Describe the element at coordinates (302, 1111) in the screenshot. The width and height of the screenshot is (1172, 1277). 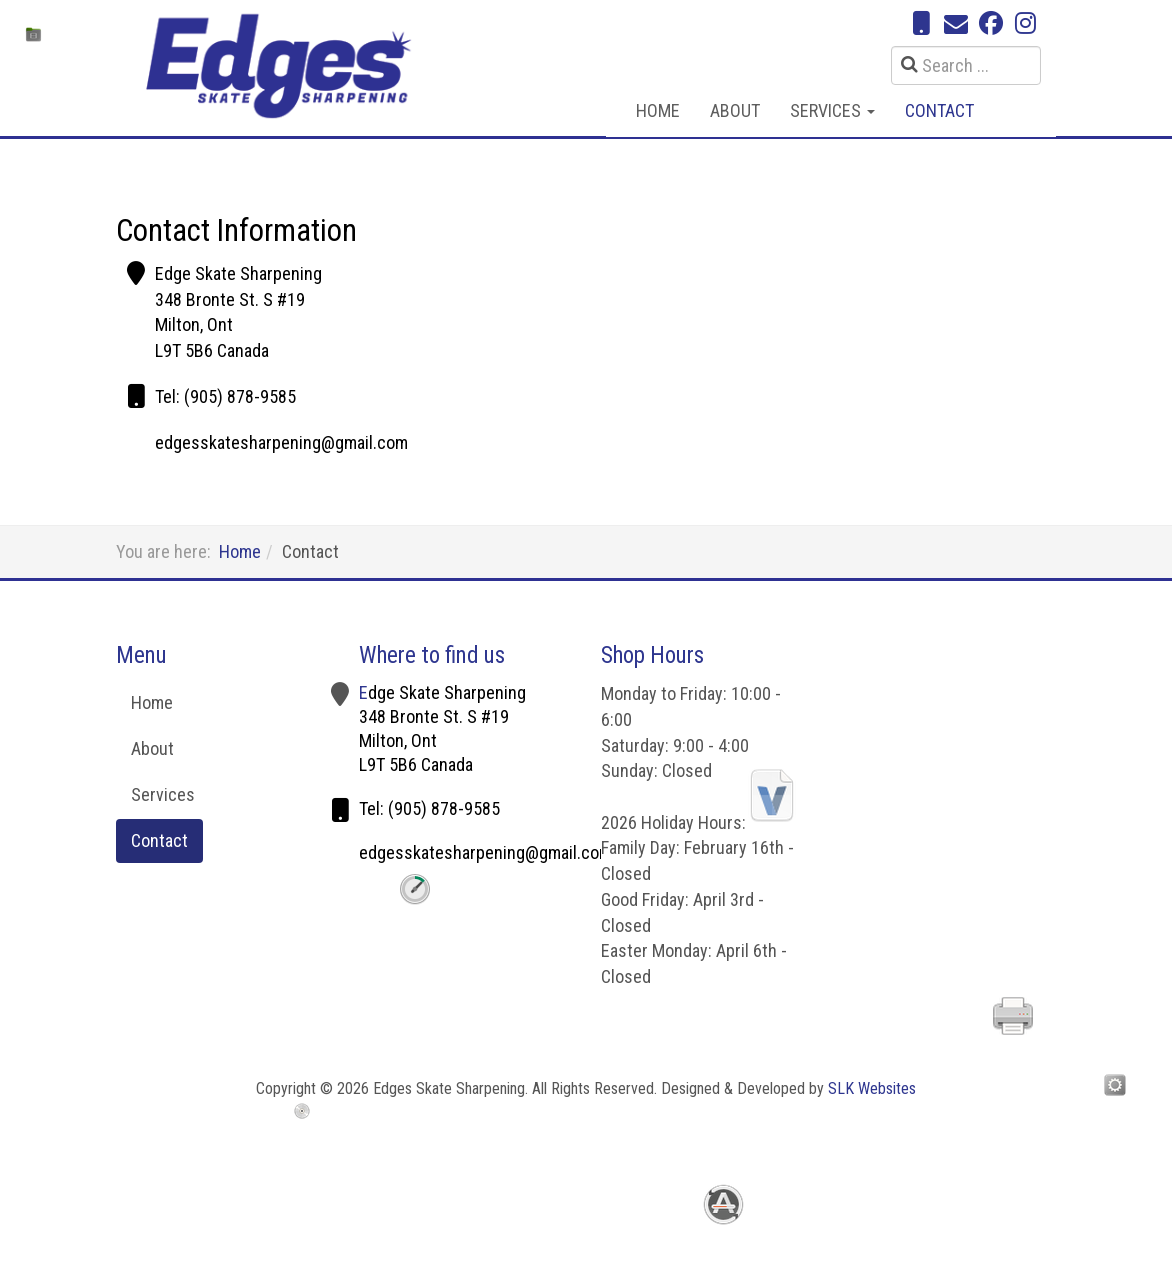
I see `unmount or eject a DVD disc` at that location.